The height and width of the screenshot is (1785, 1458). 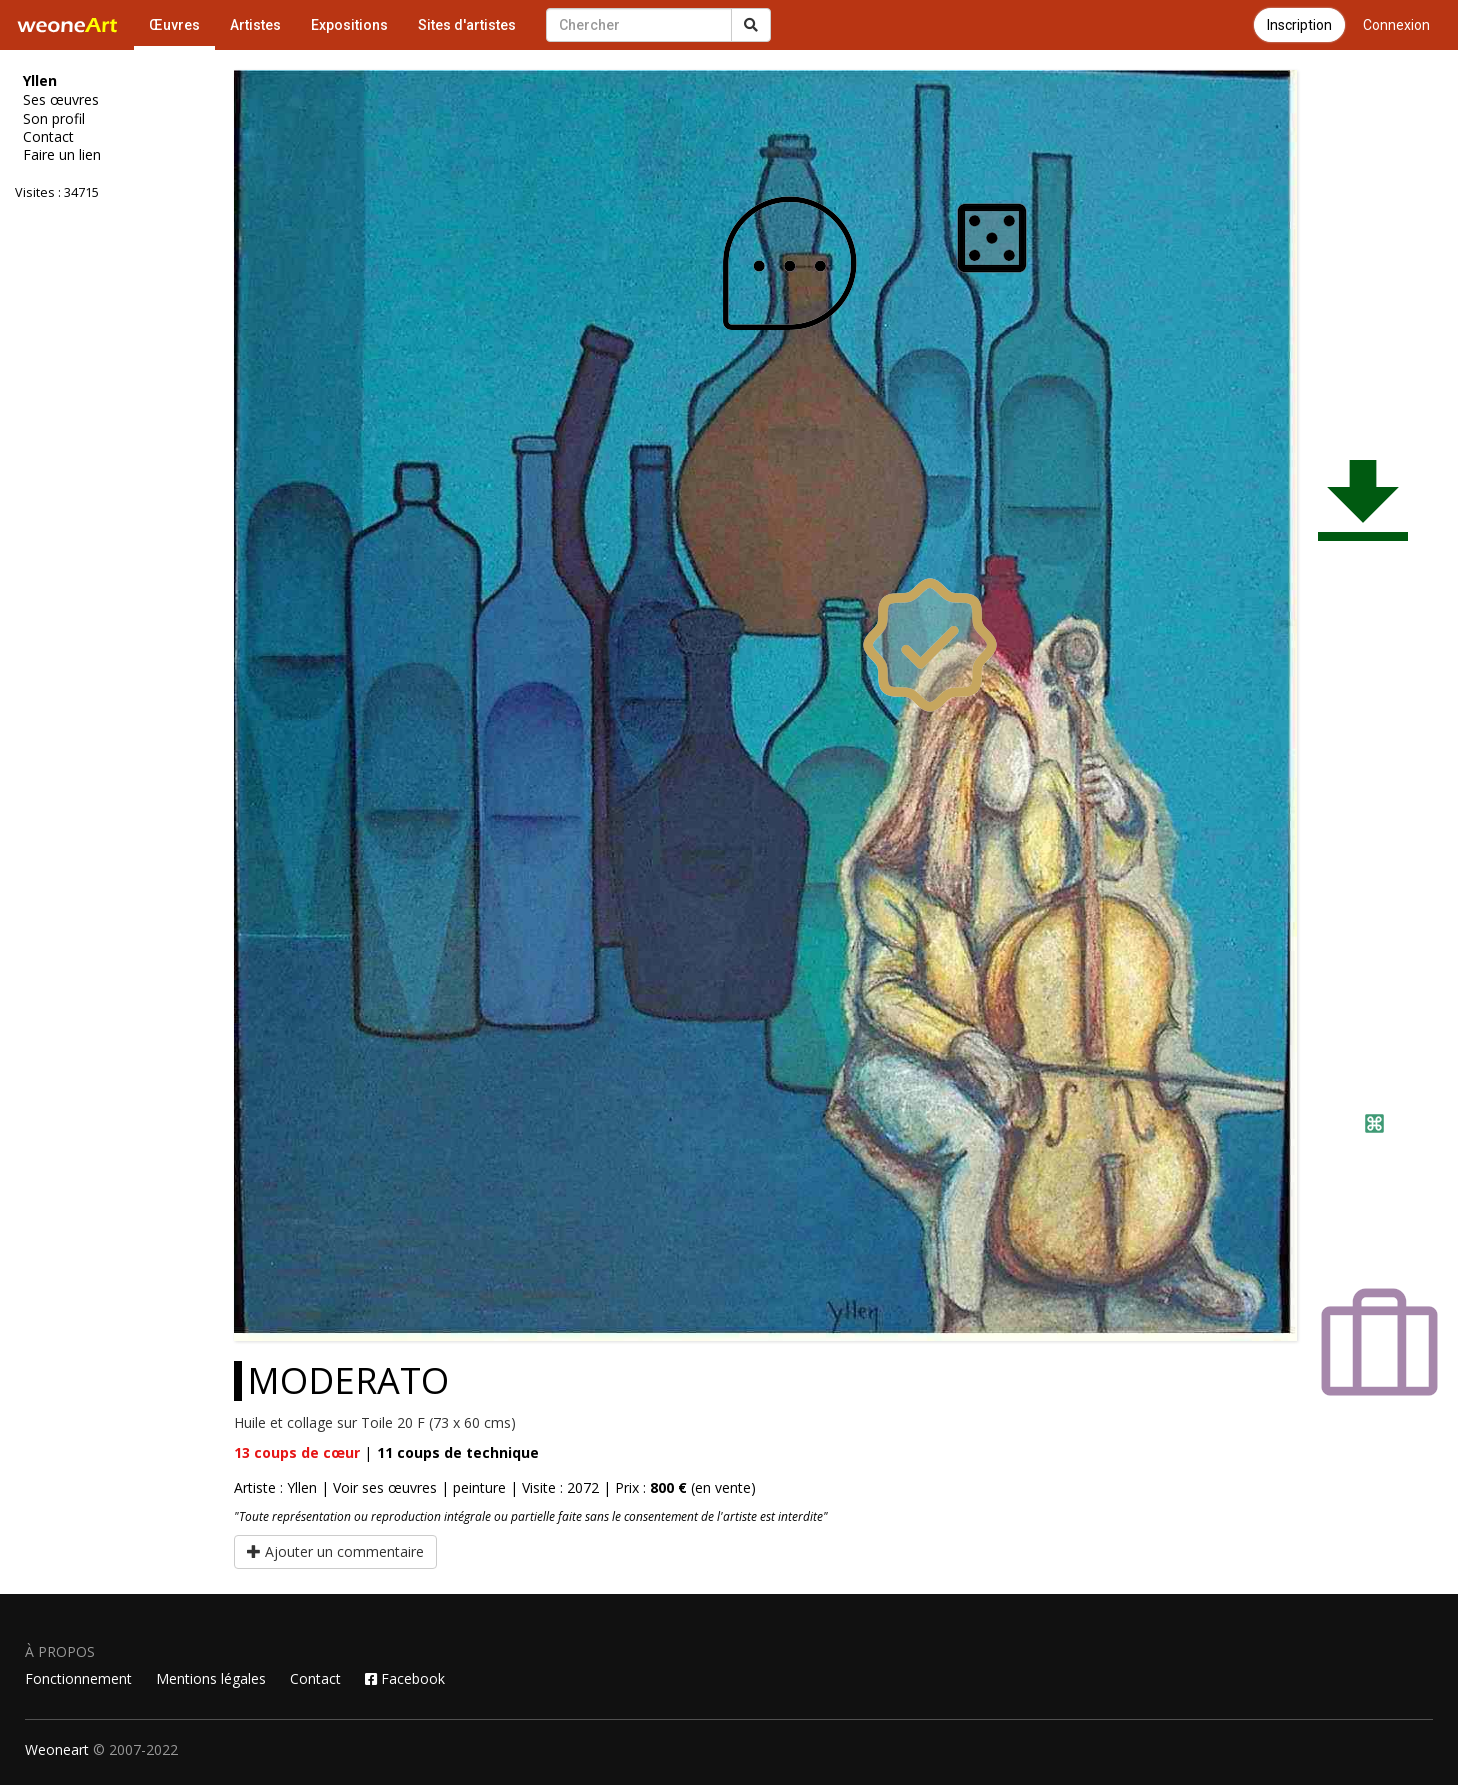 I want to click on open chat or messaging, so click(x=787, y=266).